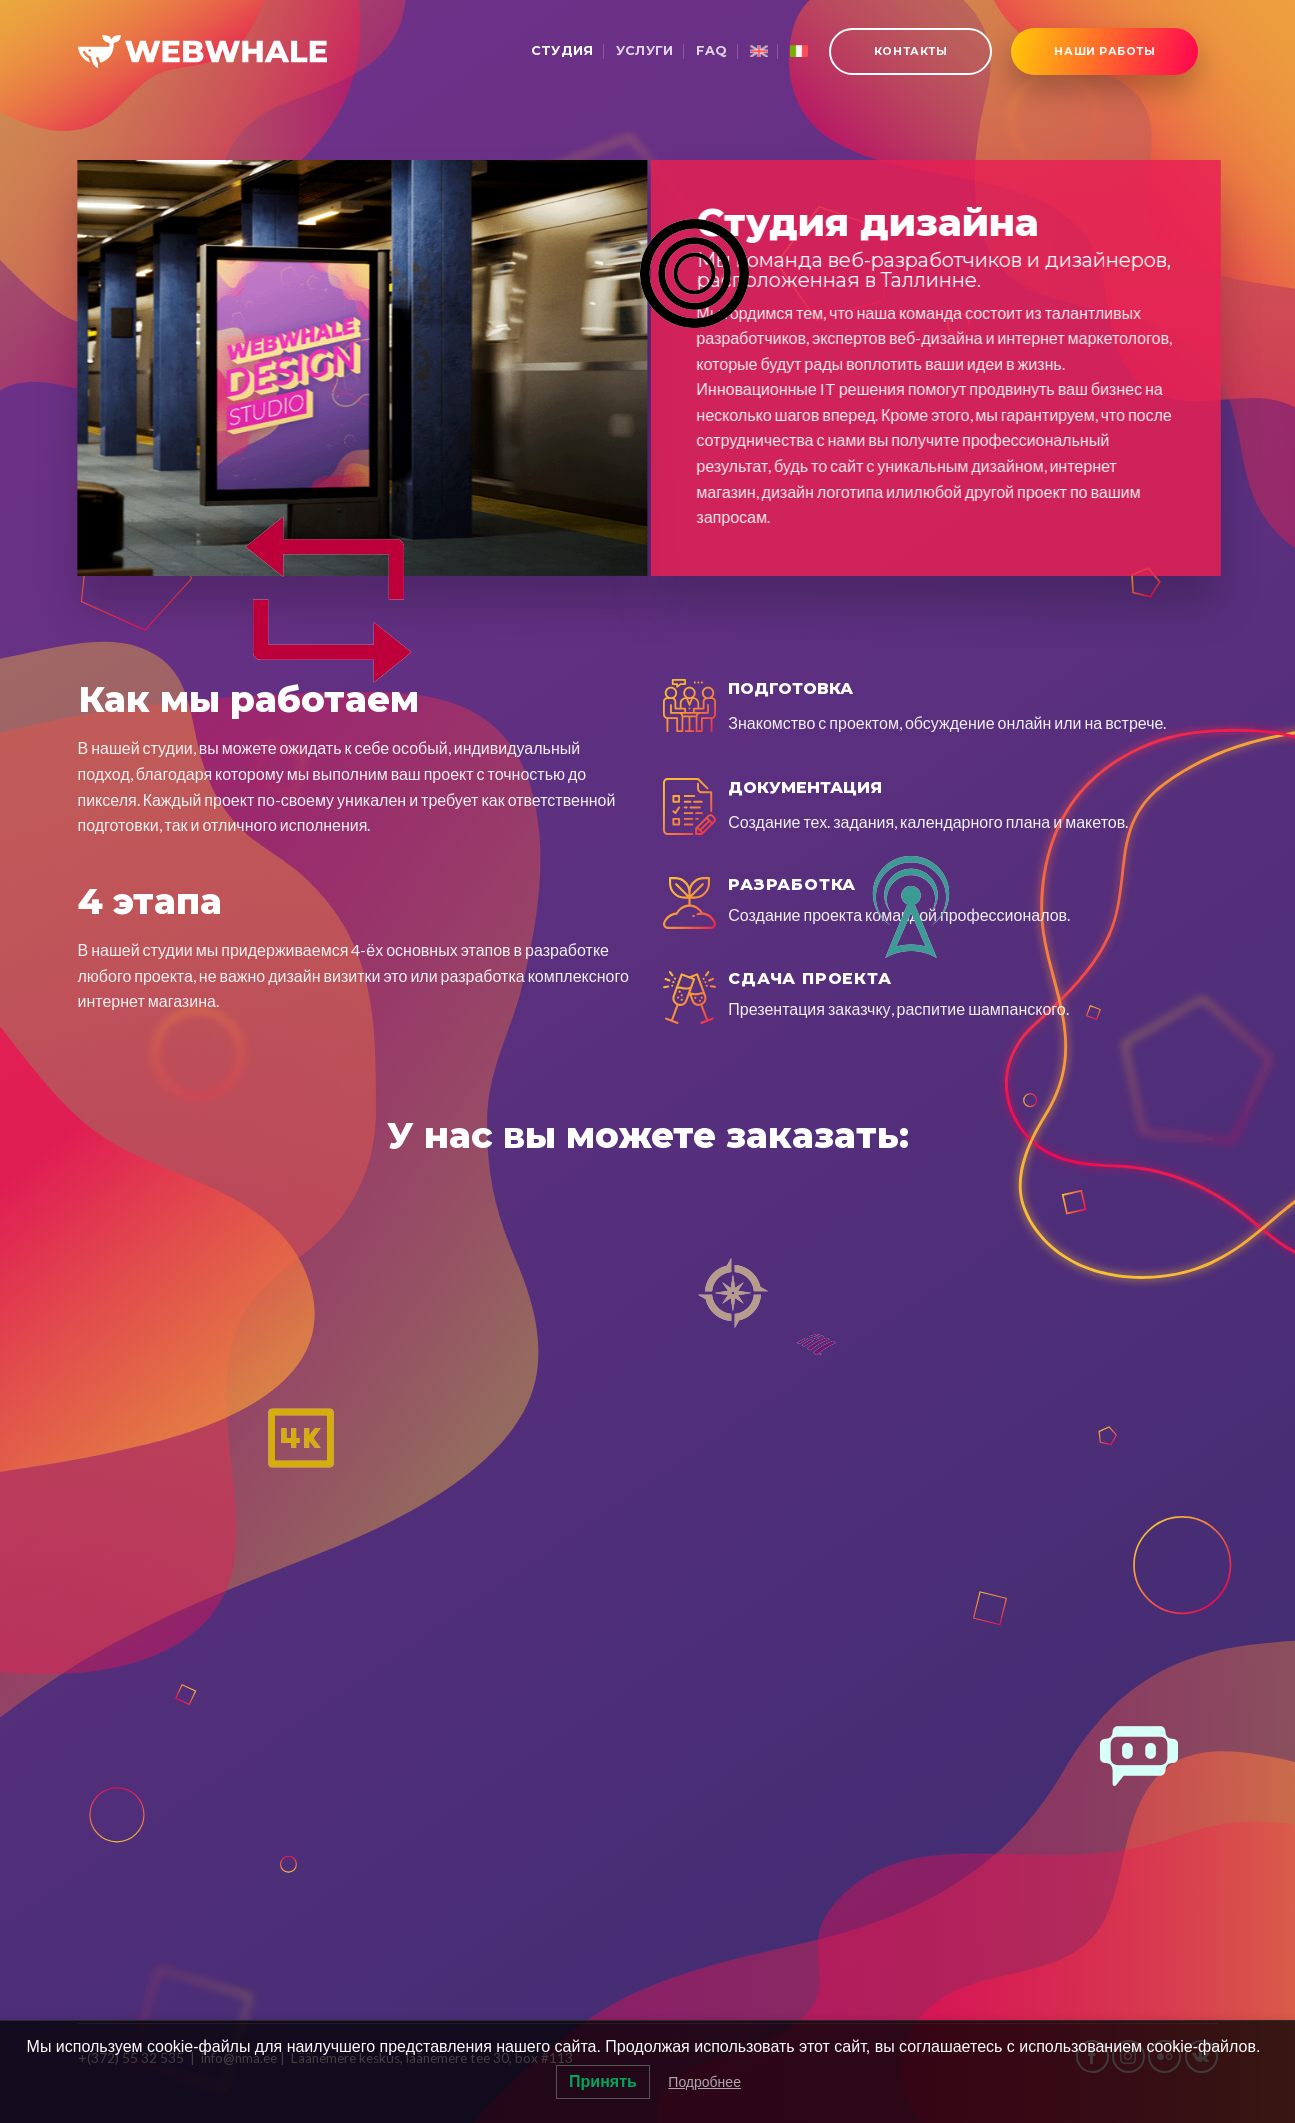 The height and width of the screenshot is (2123, 1295). Describe the element at coordinates (328, 599) in the screenshot. I see `enable repeat or loop playback` at that location.